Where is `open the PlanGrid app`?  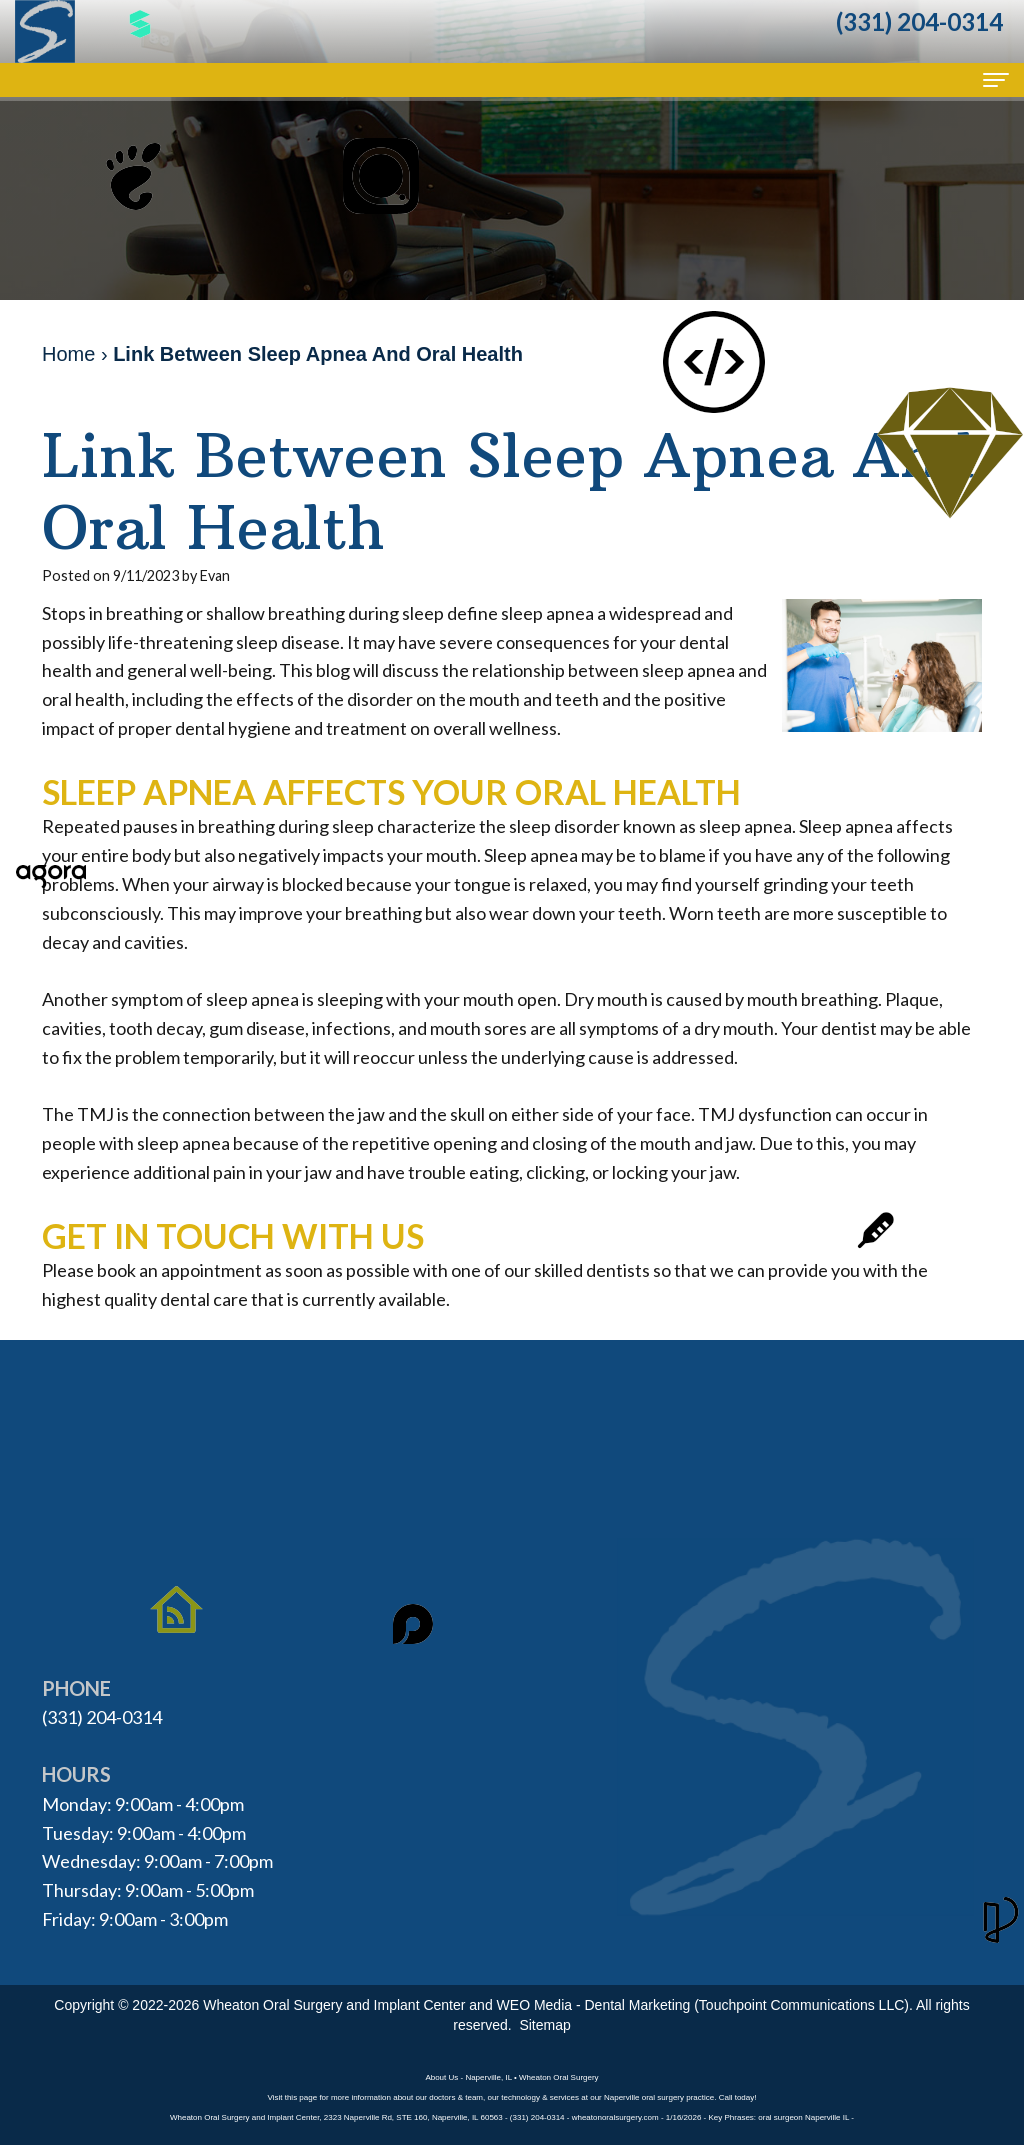
open the PlanGrid app is located at coordinates (381, 176).